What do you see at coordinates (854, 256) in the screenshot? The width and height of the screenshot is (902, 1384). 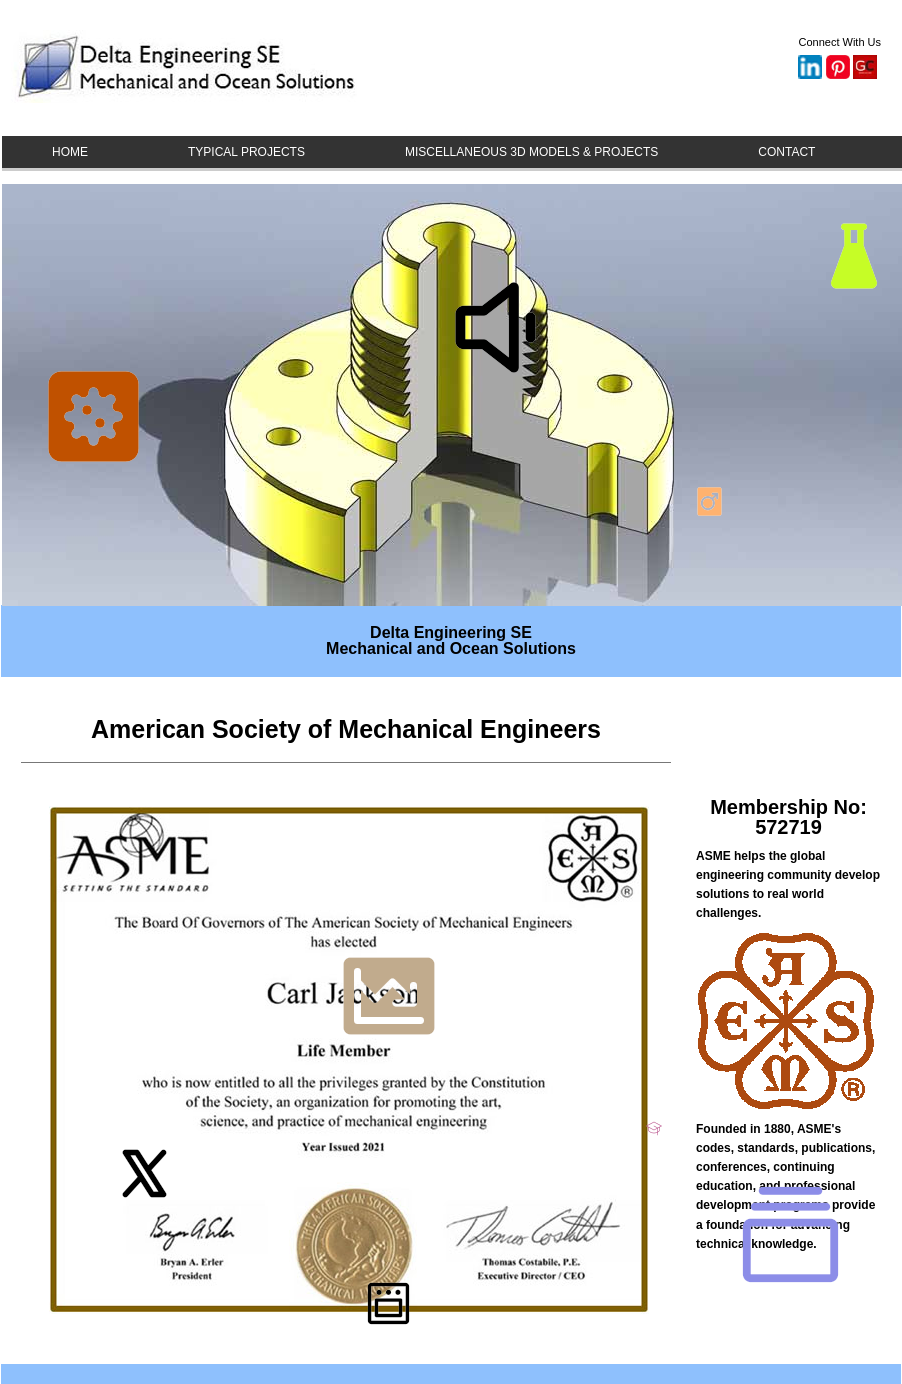 I see `access lab or experimental features` at bounding box center [854, 256].